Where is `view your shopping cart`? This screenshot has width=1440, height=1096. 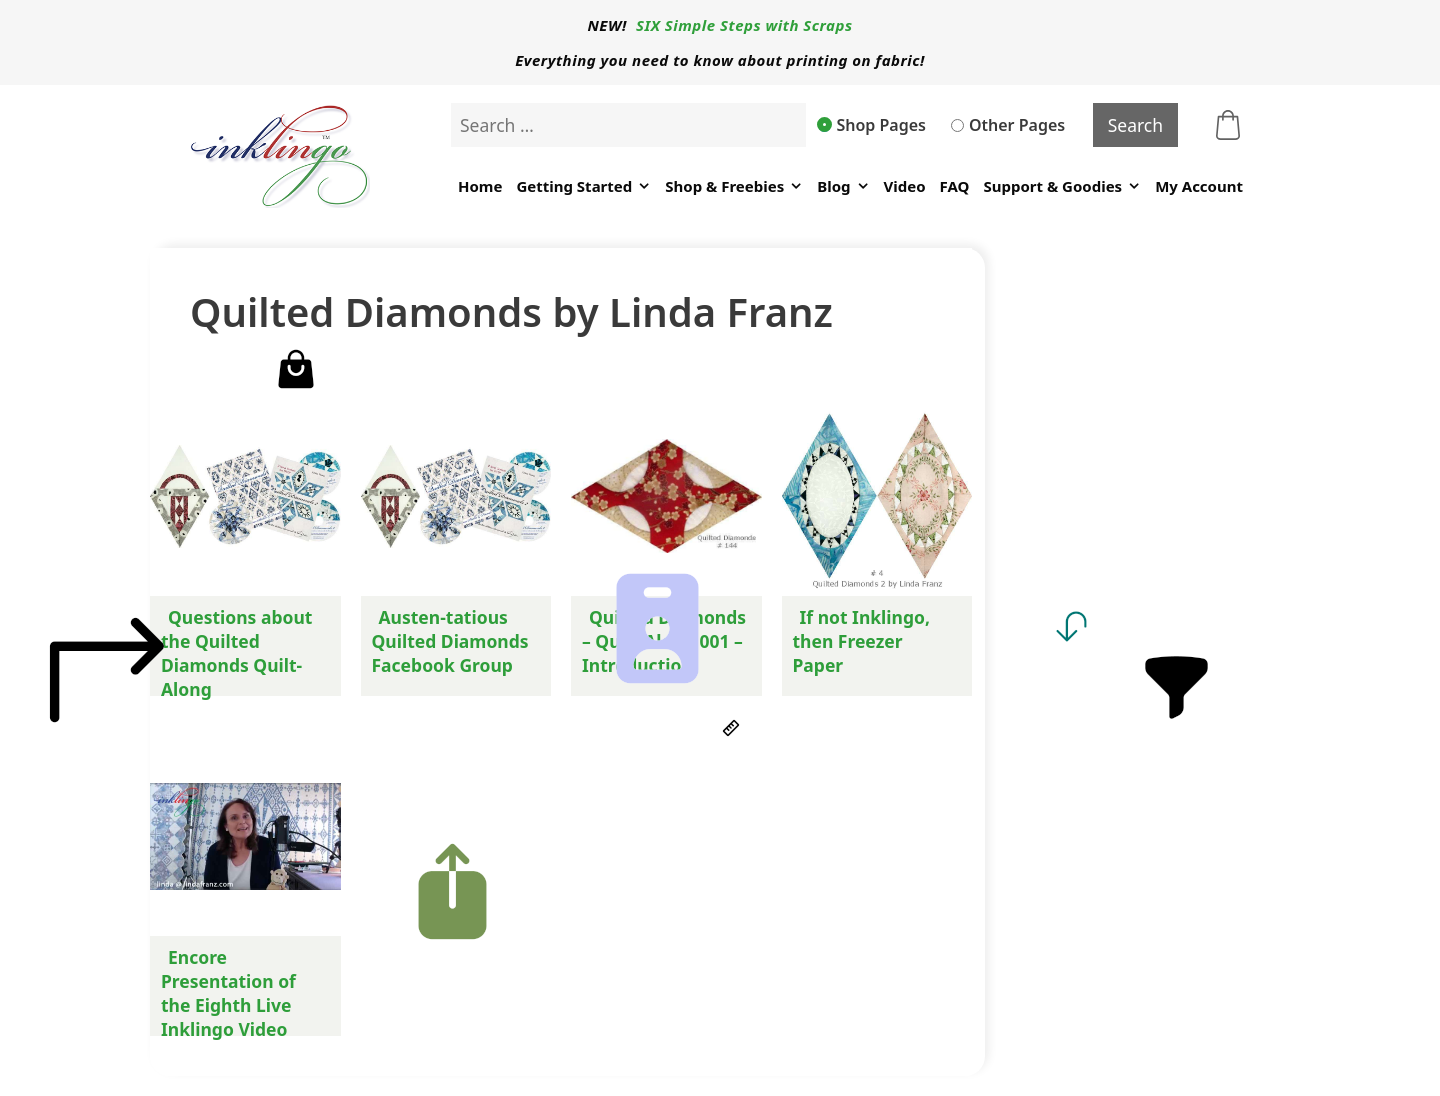
view your shopping cart is located at coordinates (296, 369).